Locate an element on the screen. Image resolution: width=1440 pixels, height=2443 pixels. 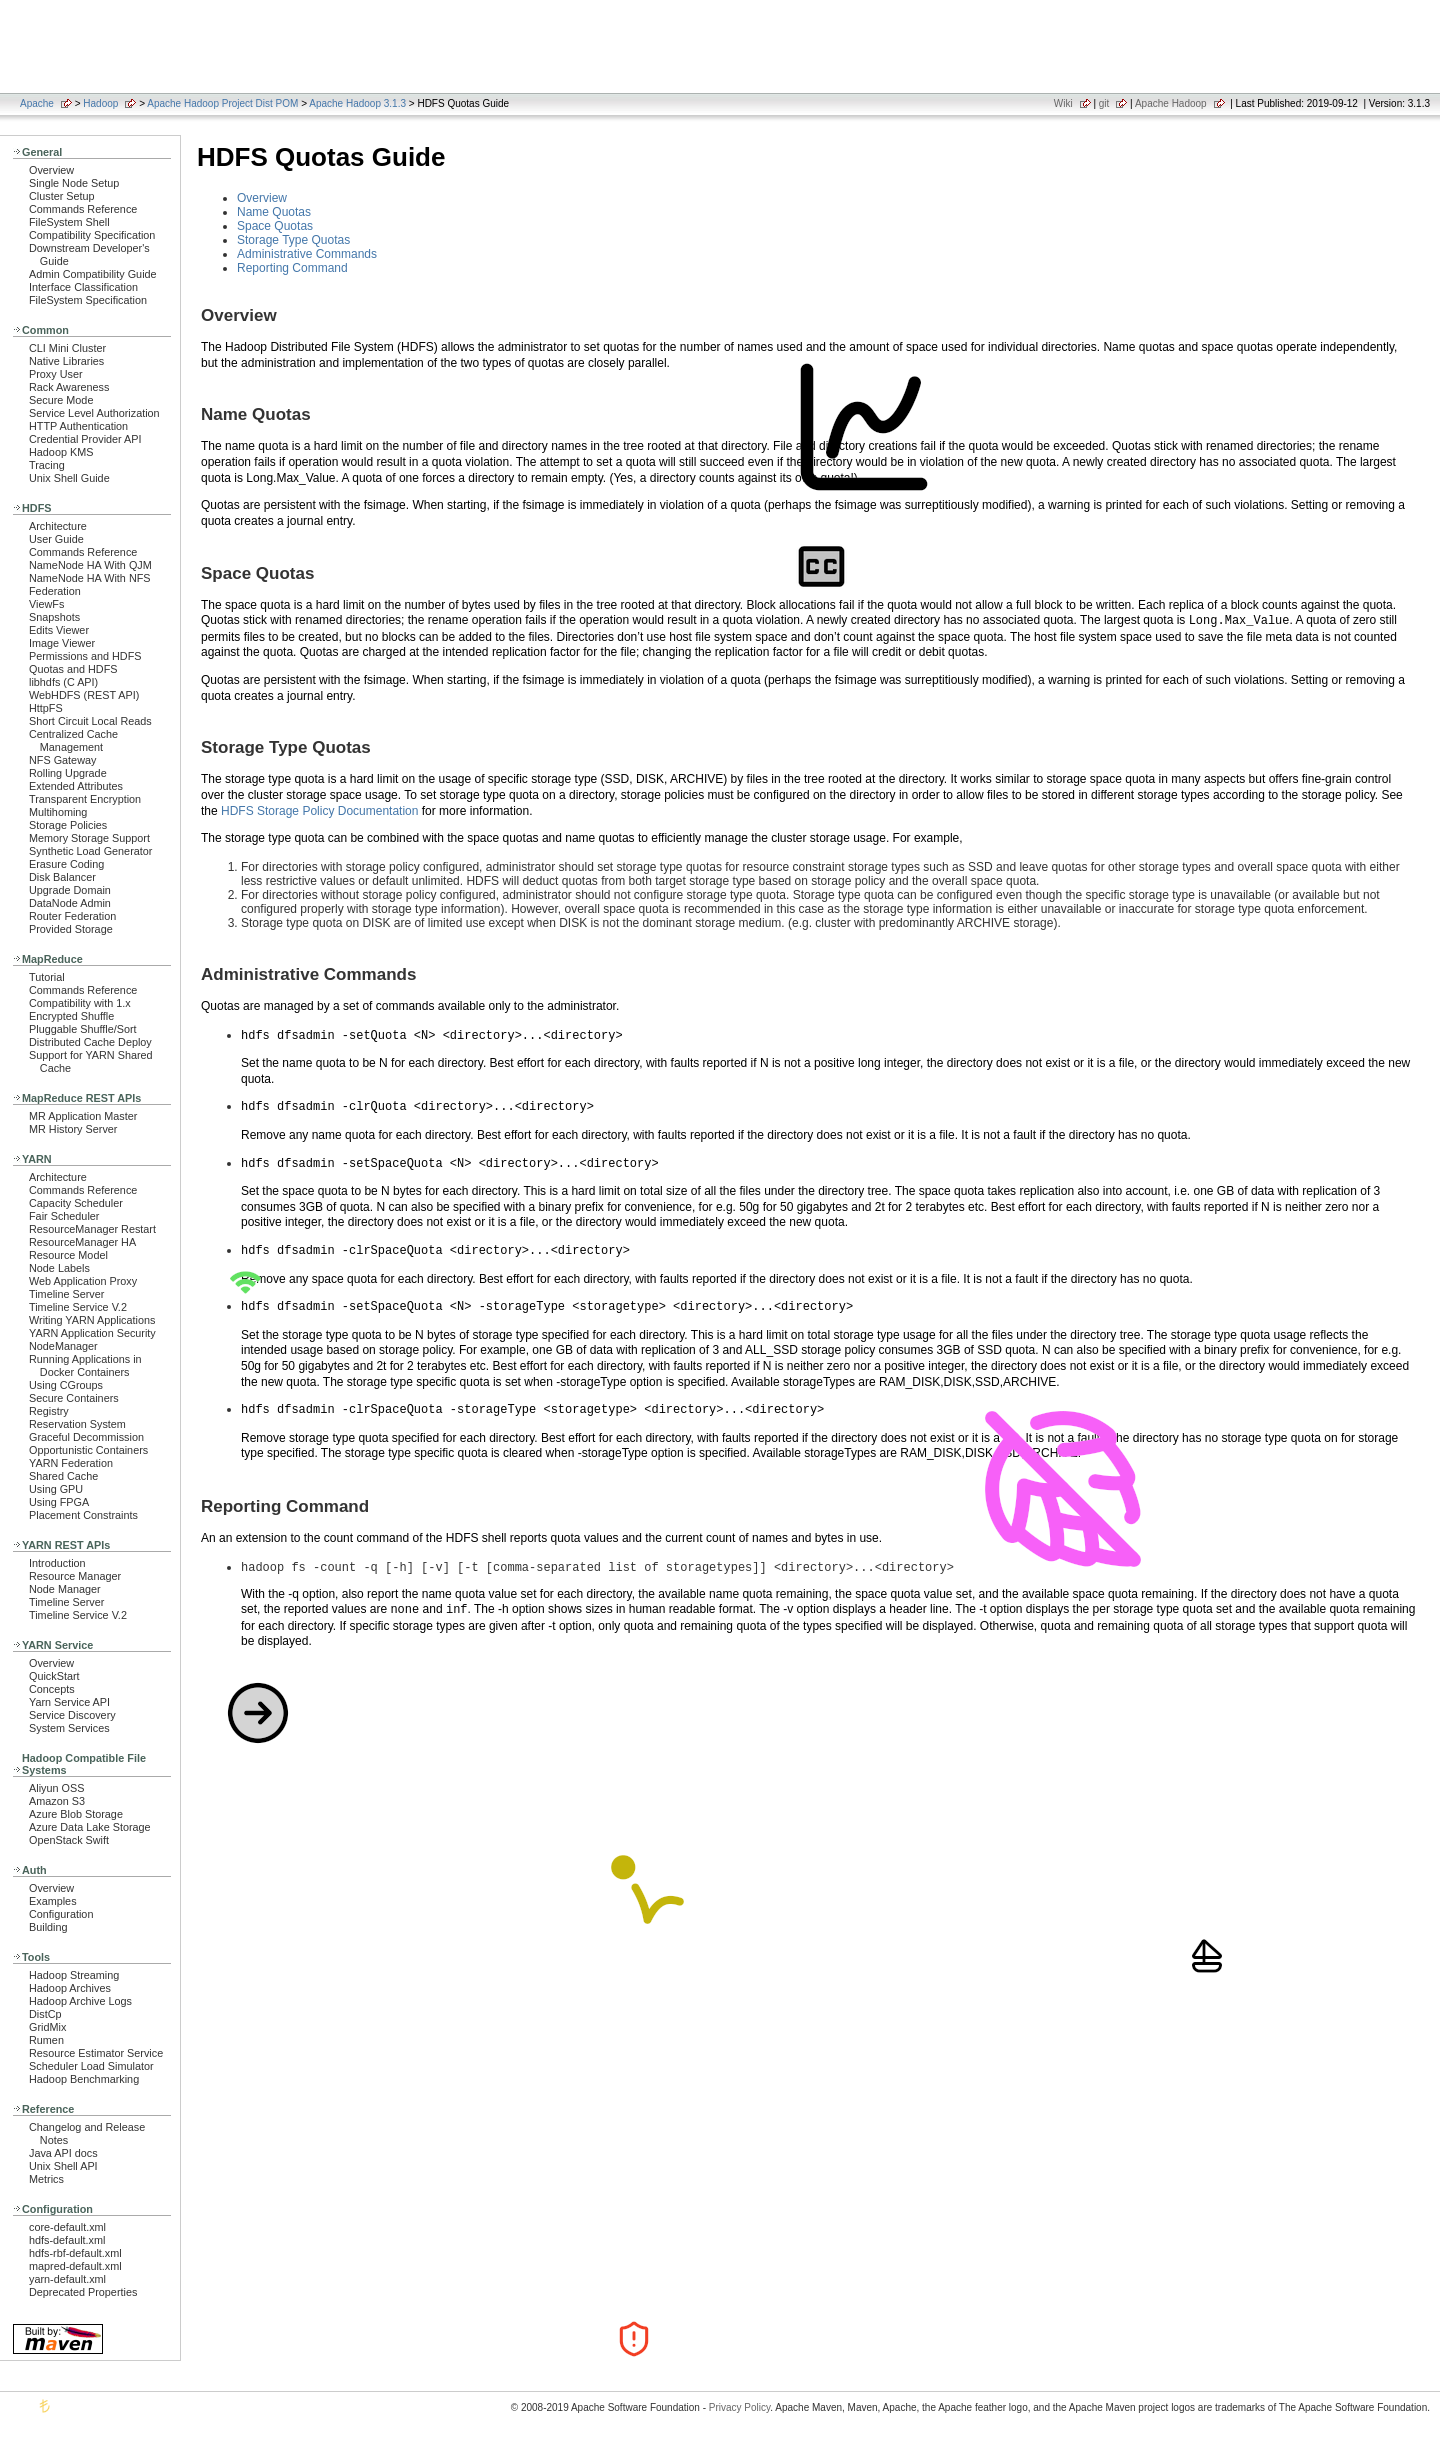
indicates active wifi connection is located at coordinates (245, 1282).